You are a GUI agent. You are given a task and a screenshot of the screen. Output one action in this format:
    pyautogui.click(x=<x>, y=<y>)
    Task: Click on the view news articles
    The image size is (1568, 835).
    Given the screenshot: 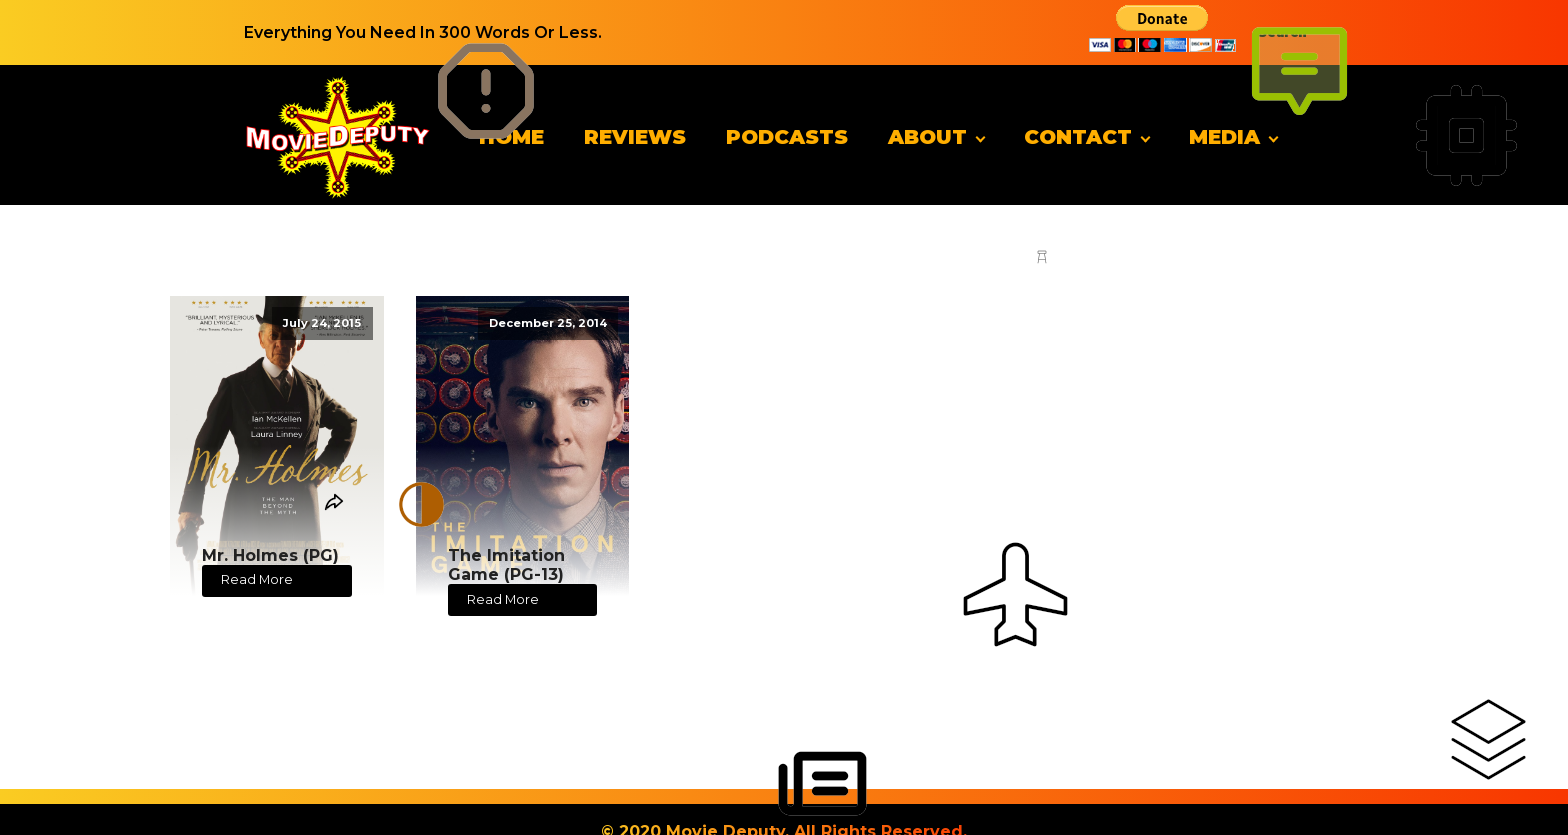 What is the action you would take?
    pyautogui.click(x=825, y=783)
    